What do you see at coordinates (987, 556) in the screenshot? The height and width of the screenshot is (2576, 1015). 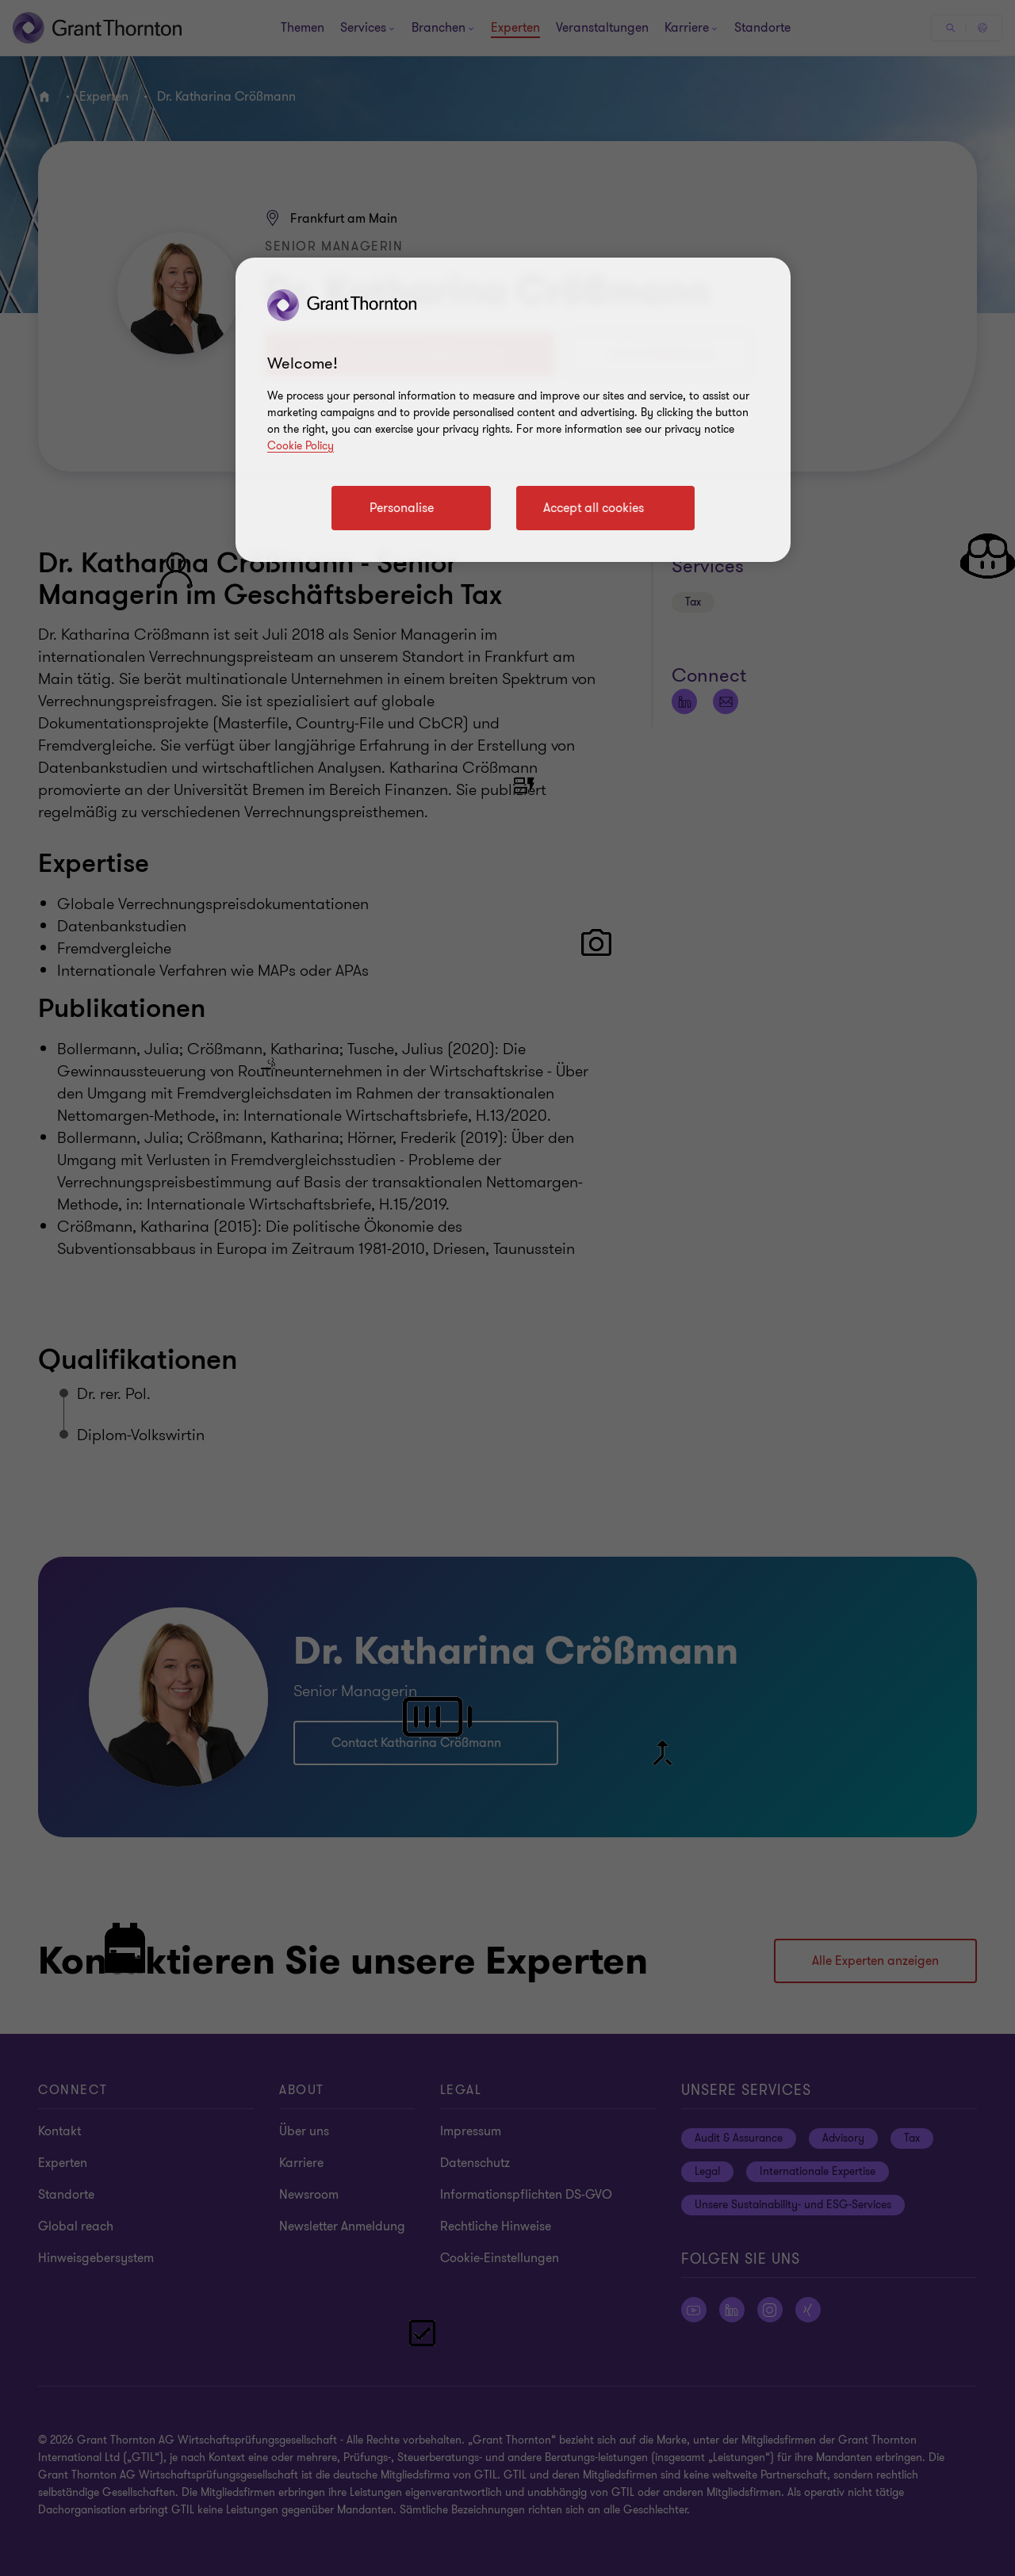 I see `access github copilot ai assistant` at bounding box center [987, 556].